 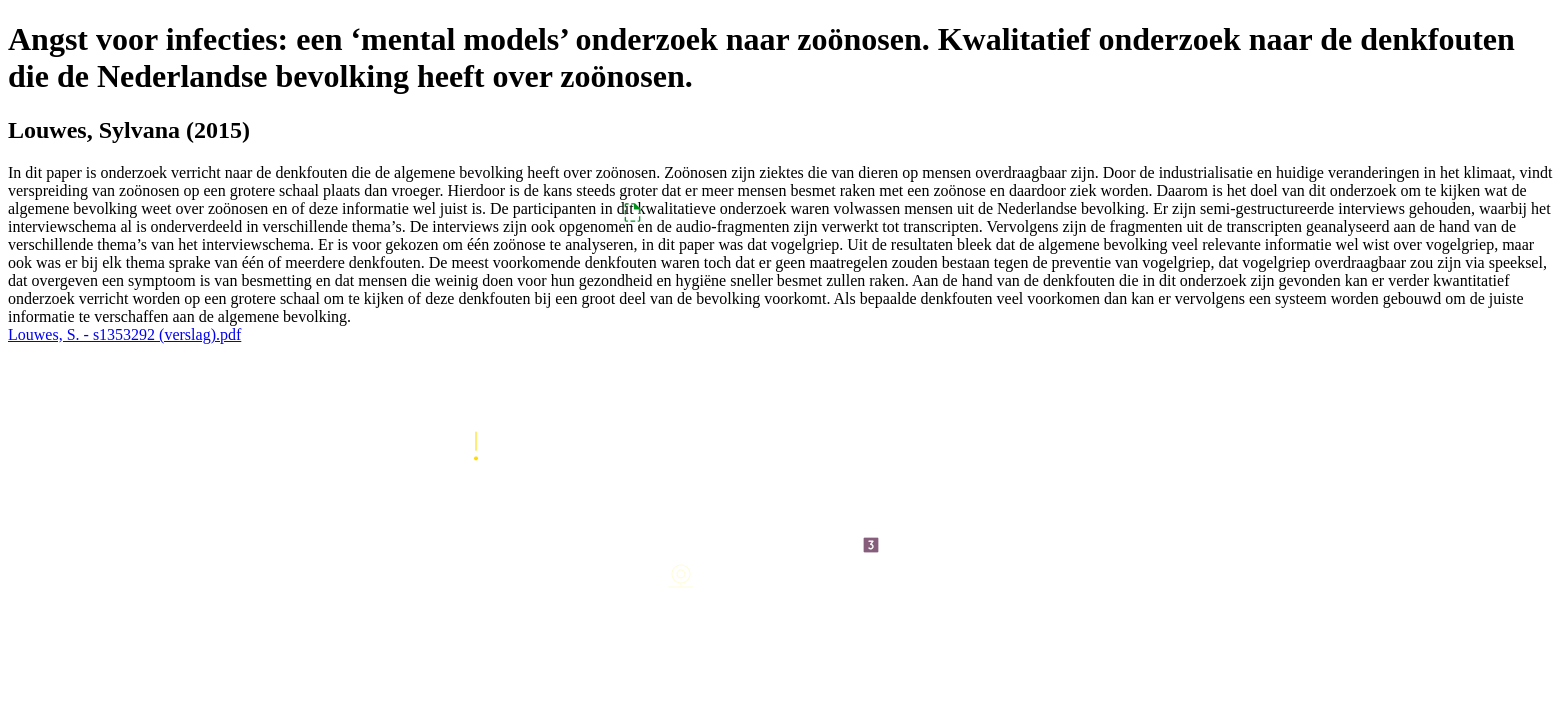 I want to click on indicates a warning or alert requiring attention, so click(x=476, y=446).